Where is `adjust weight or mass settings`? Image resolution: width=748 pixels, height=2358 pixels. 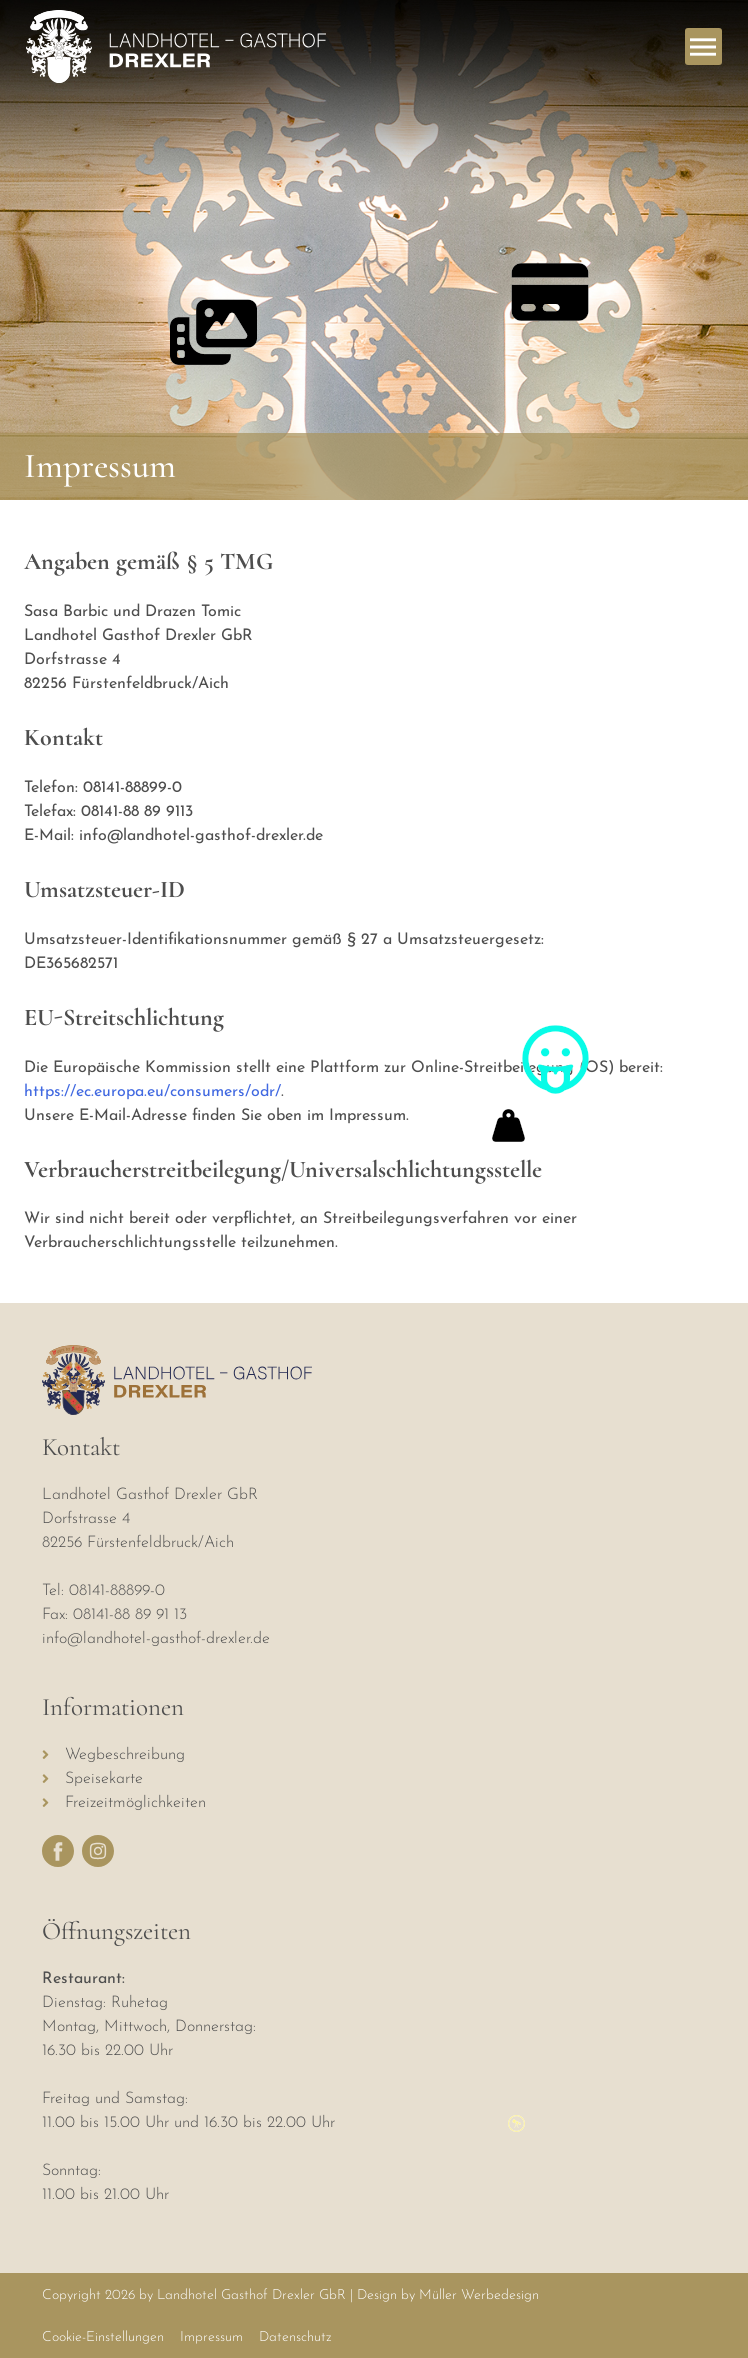 adjust weight or mass settings is located at coordinates (508, 1125).